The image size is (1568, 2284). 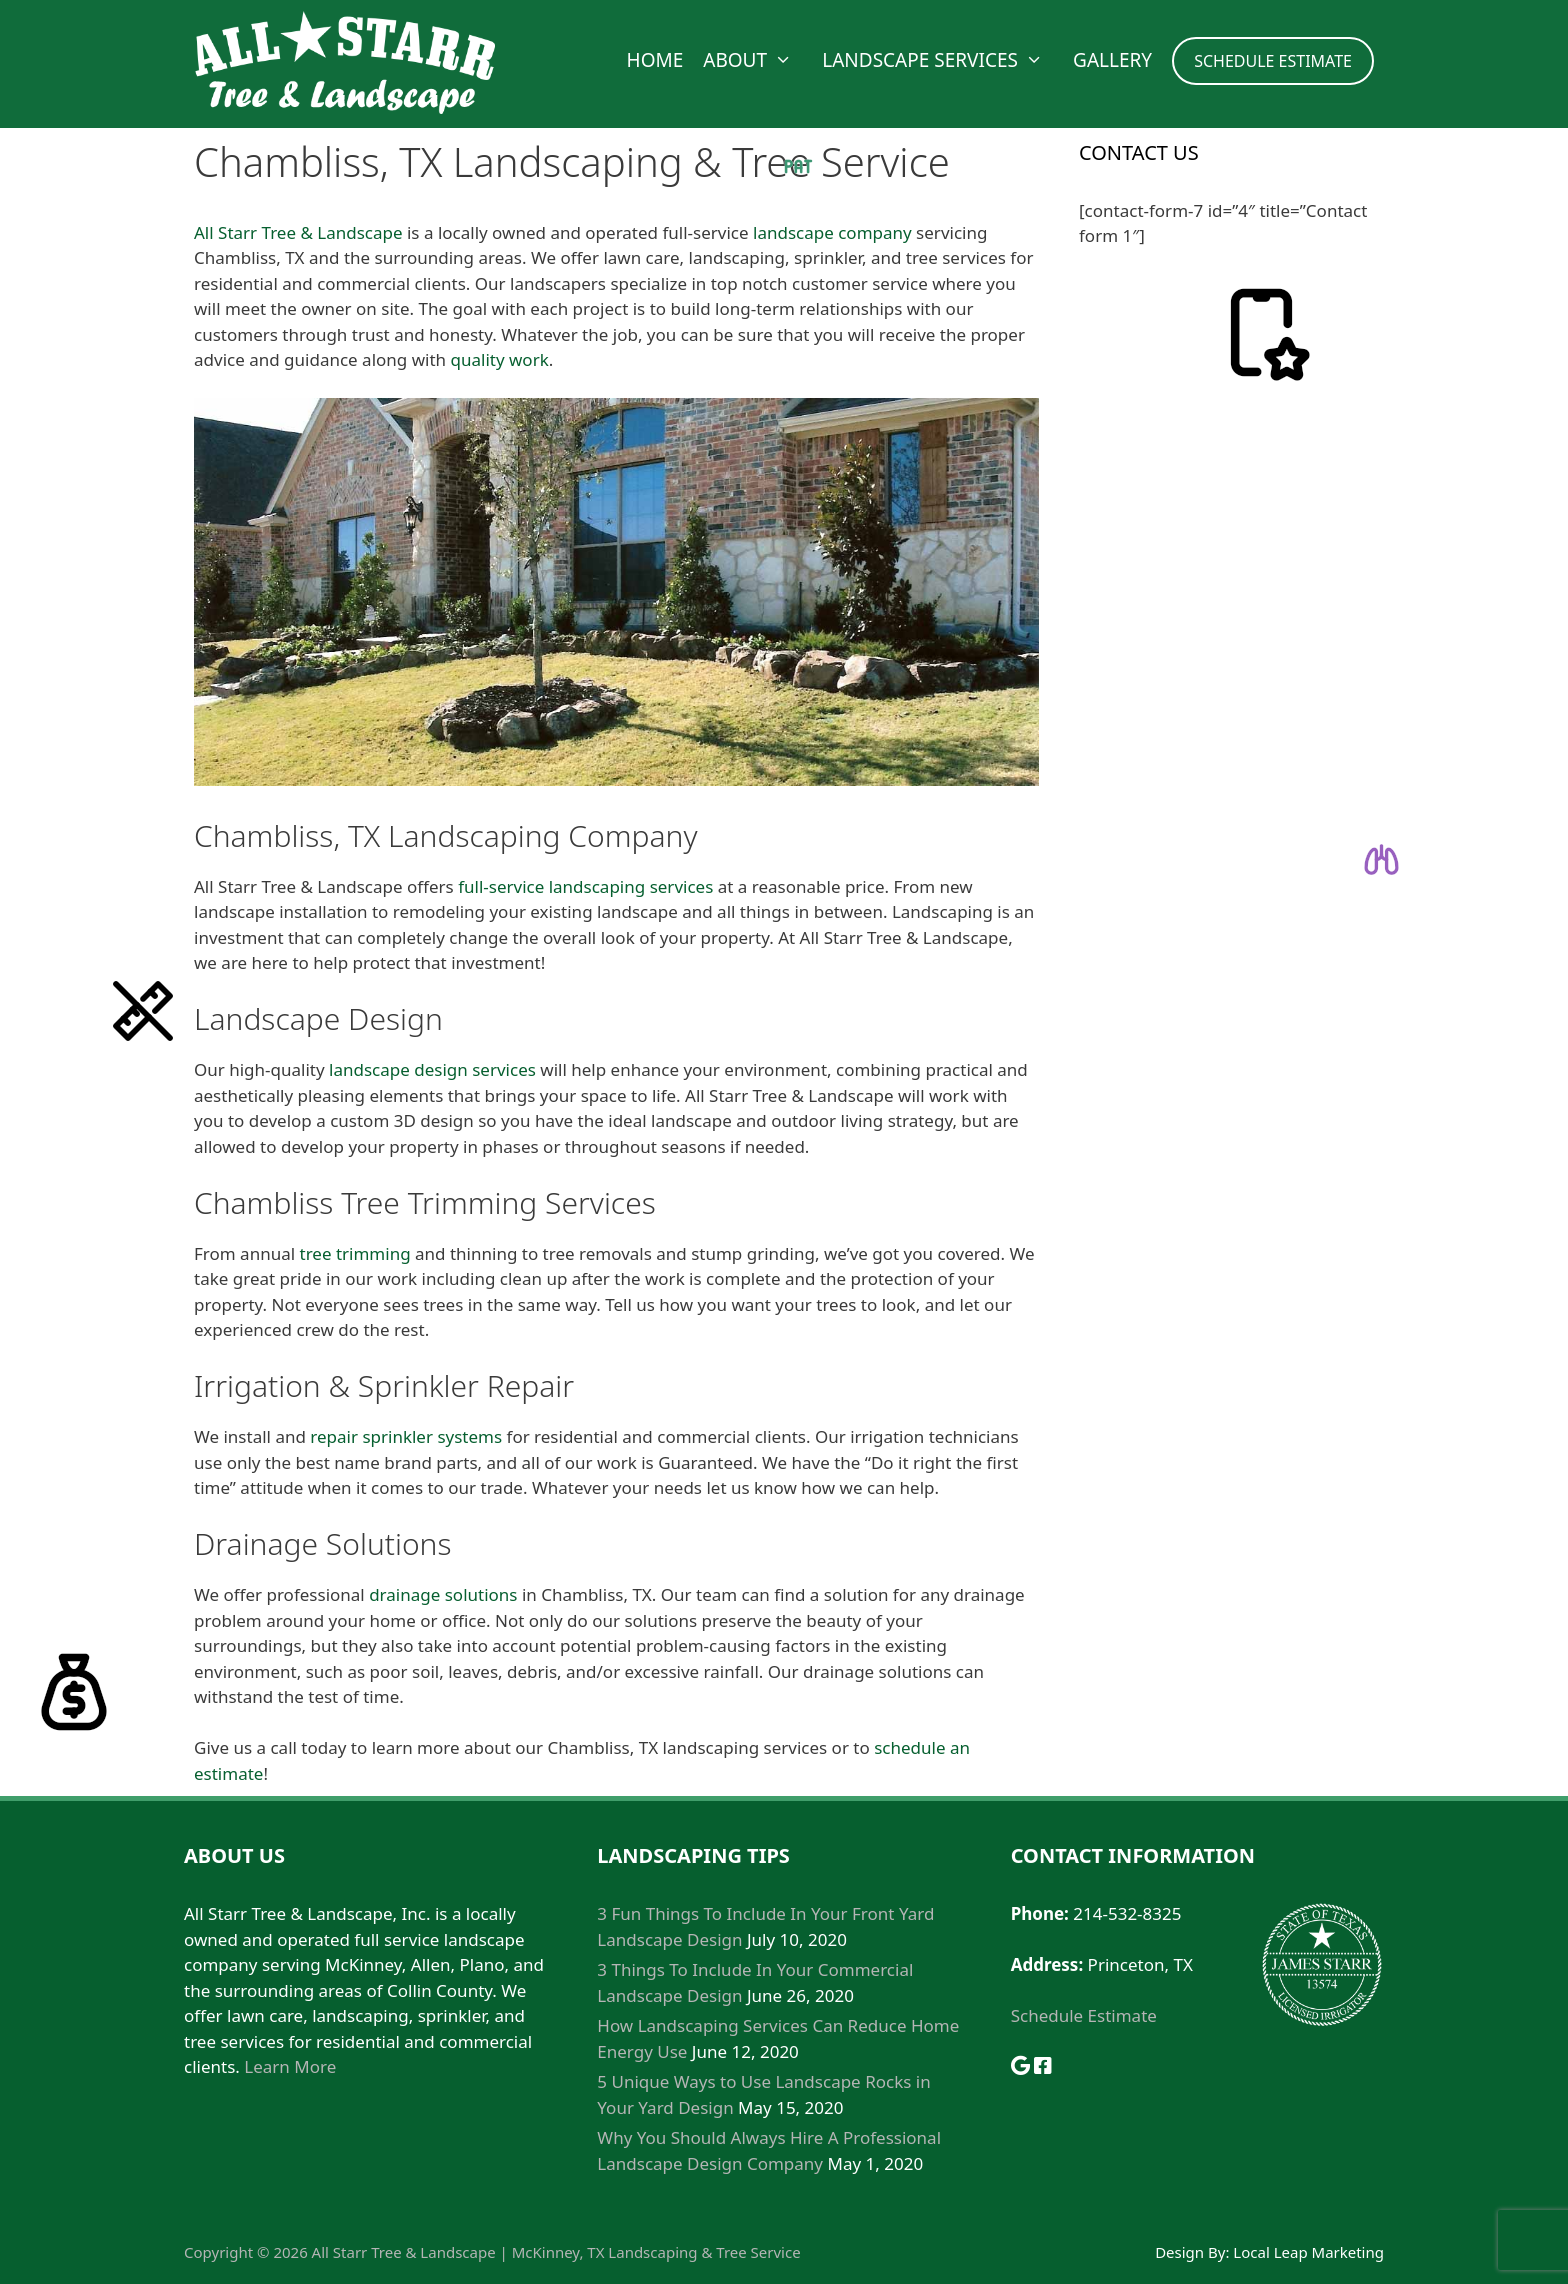 I want to click on indicates an HTTP PATCH request method, so click(x=798, y=166).